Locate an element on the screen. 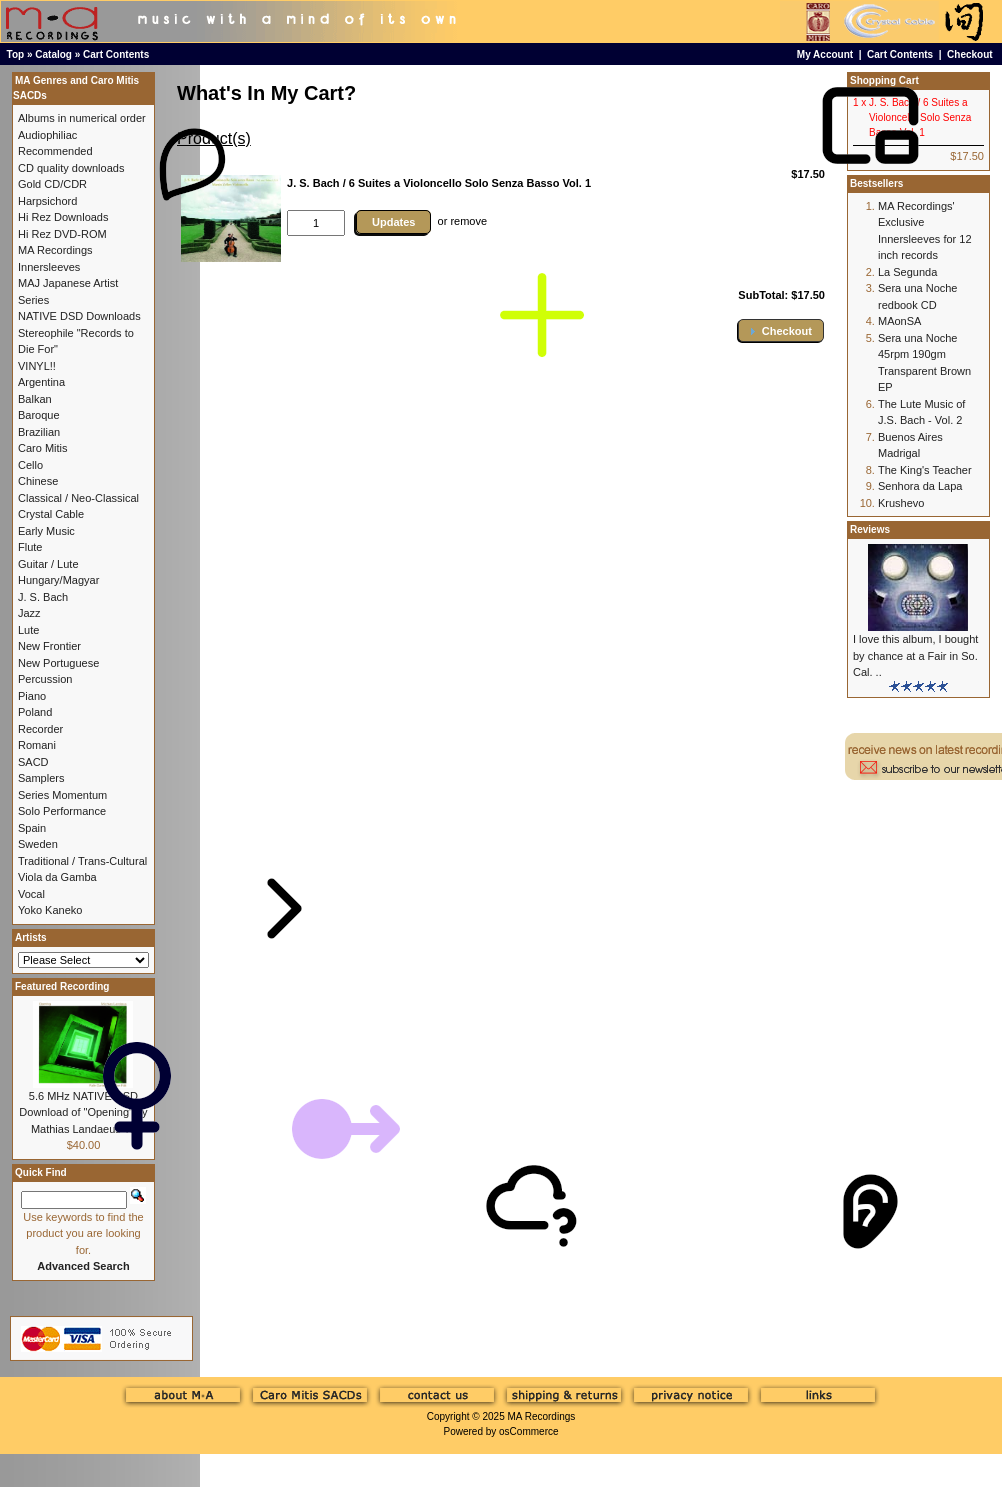 The height and width of the screenshot is (1487, 1002). indicates female gender option is located at coordinates (137, 1093).